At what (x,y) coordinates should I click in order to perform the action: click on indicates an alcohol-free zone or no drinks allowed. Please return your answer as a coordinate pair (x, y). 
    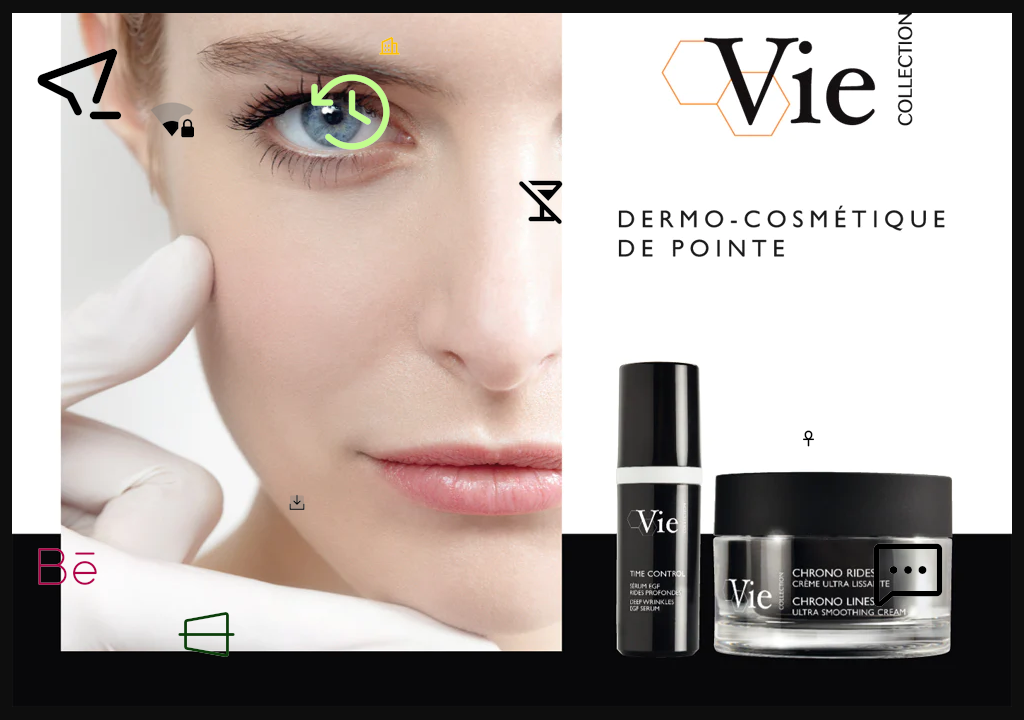
    Looking at the image, I should click on (542, 201).